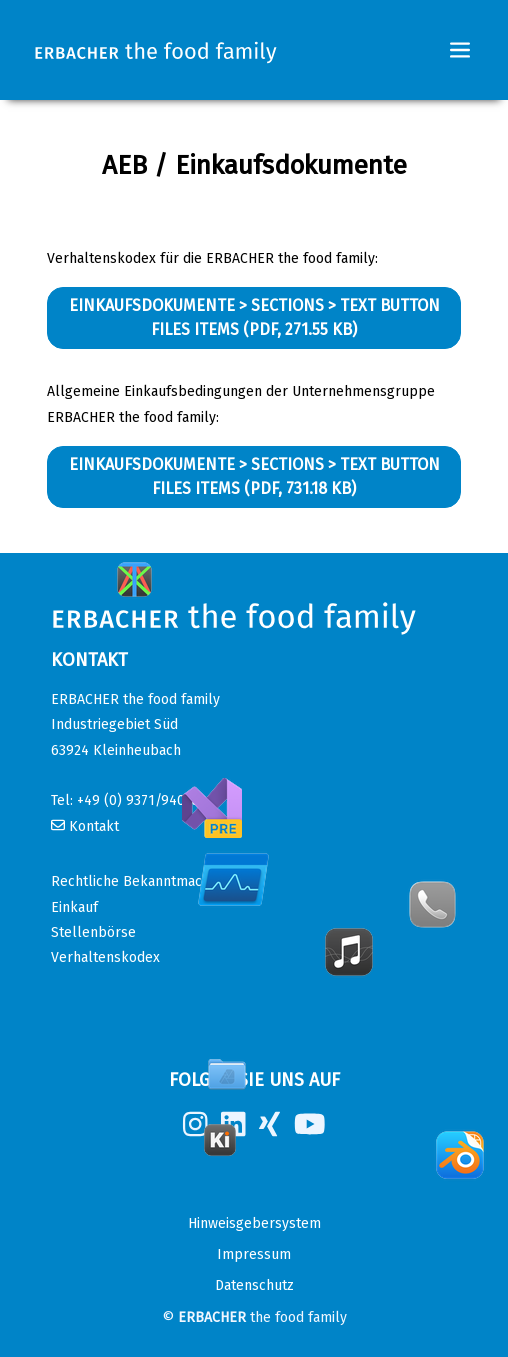 The height and width of the screenshot is (1357, 508). What do you see at coordinates (212, 808) in the screenshot?
I see `open visual studio preview application` at bounding box center [212, 808].